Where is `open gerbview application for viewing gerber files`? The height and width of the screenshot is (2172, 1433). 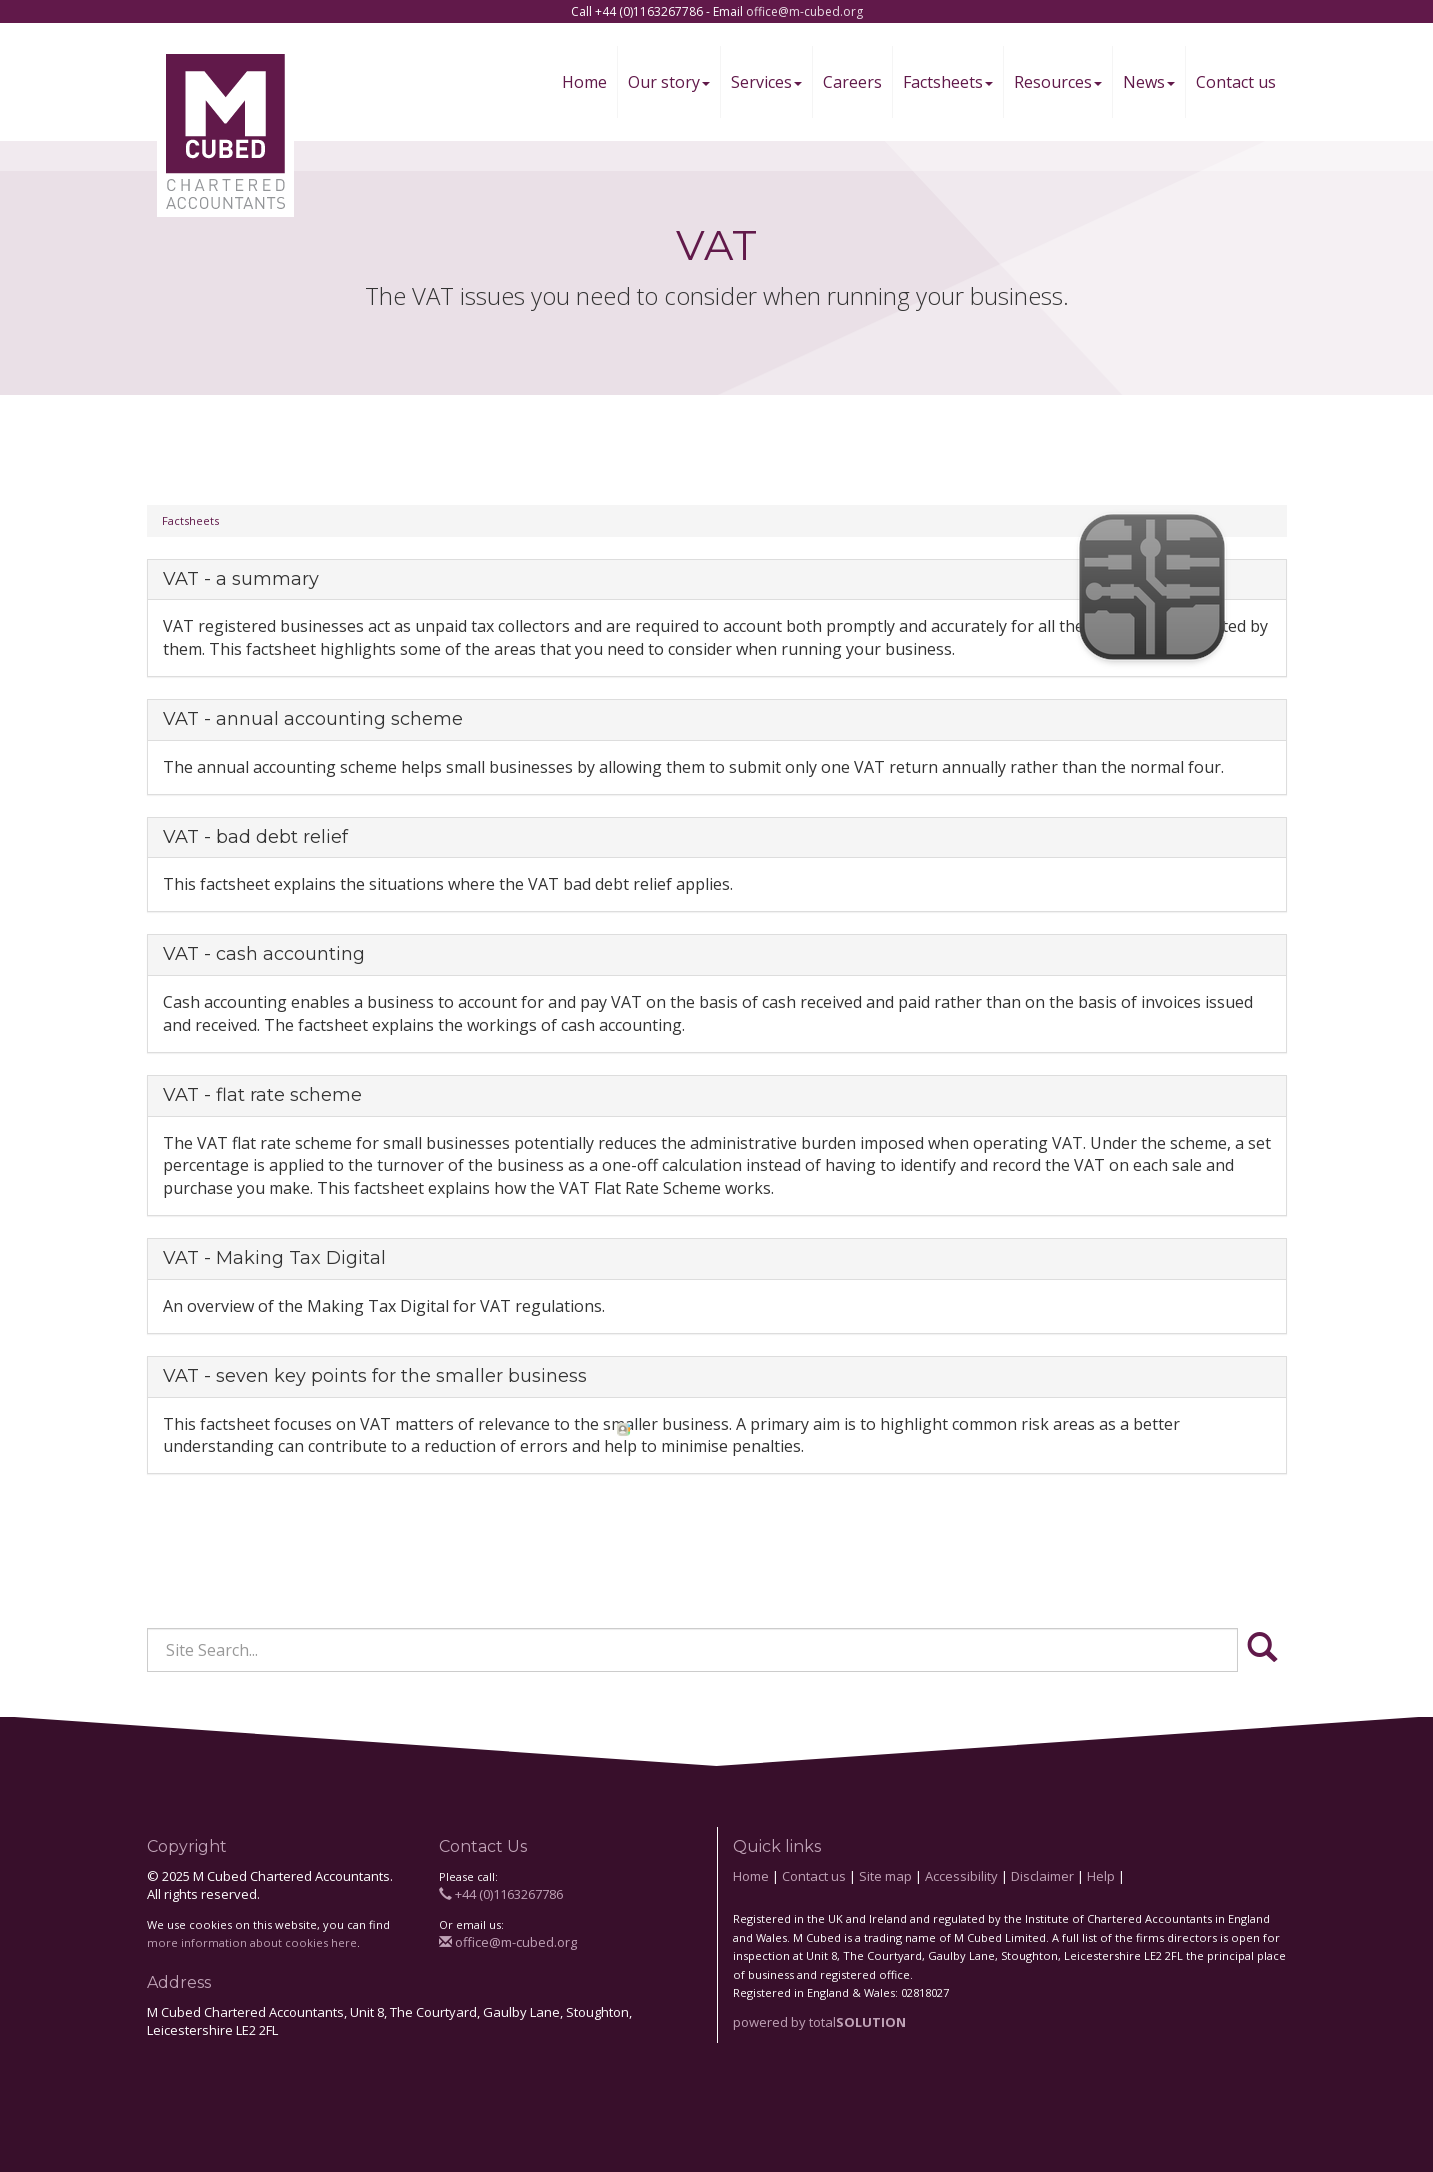 open gerbview application for viewing gerber files is located at coordinates (1152, 587).